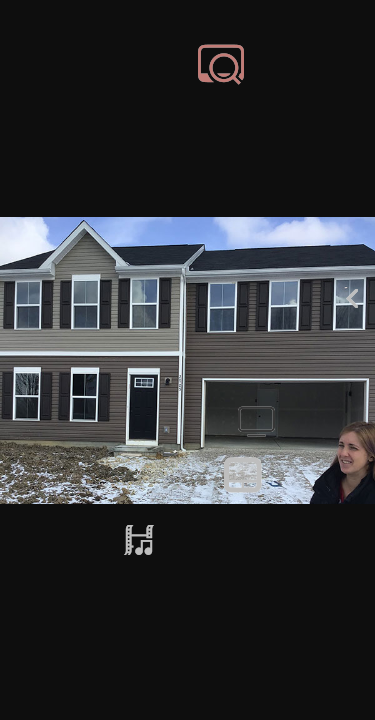 This screenshot has height=720, width=375. What do you see at coordinates (351, 298) in the screenshot?
I see `go back to previous screen` at bounding box center [351, 298].